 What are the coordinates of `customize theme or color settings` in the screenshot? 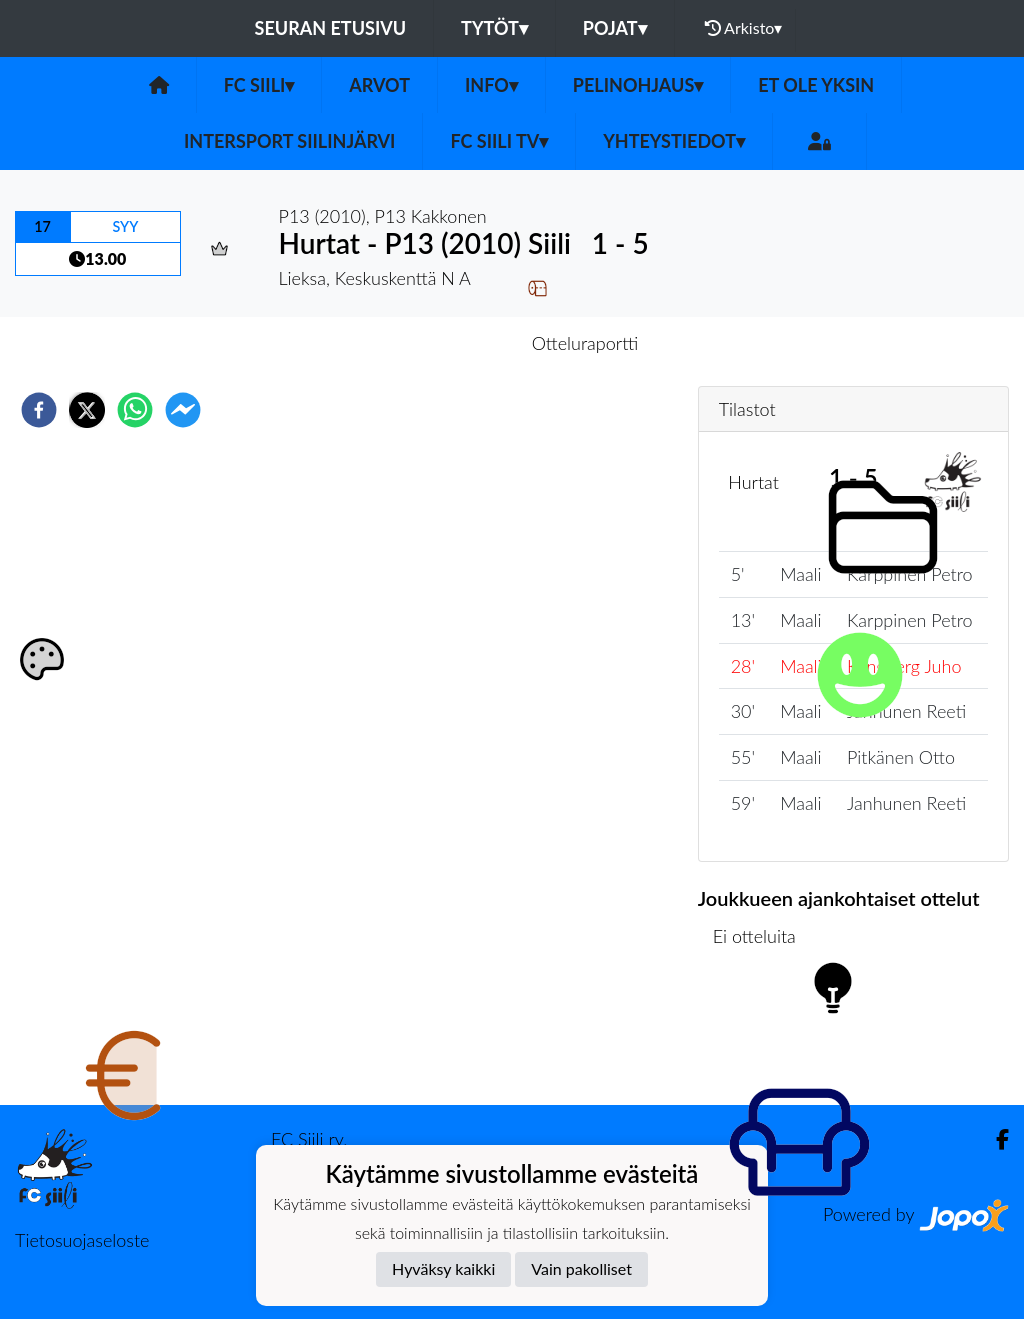 It's located at (42, 660).